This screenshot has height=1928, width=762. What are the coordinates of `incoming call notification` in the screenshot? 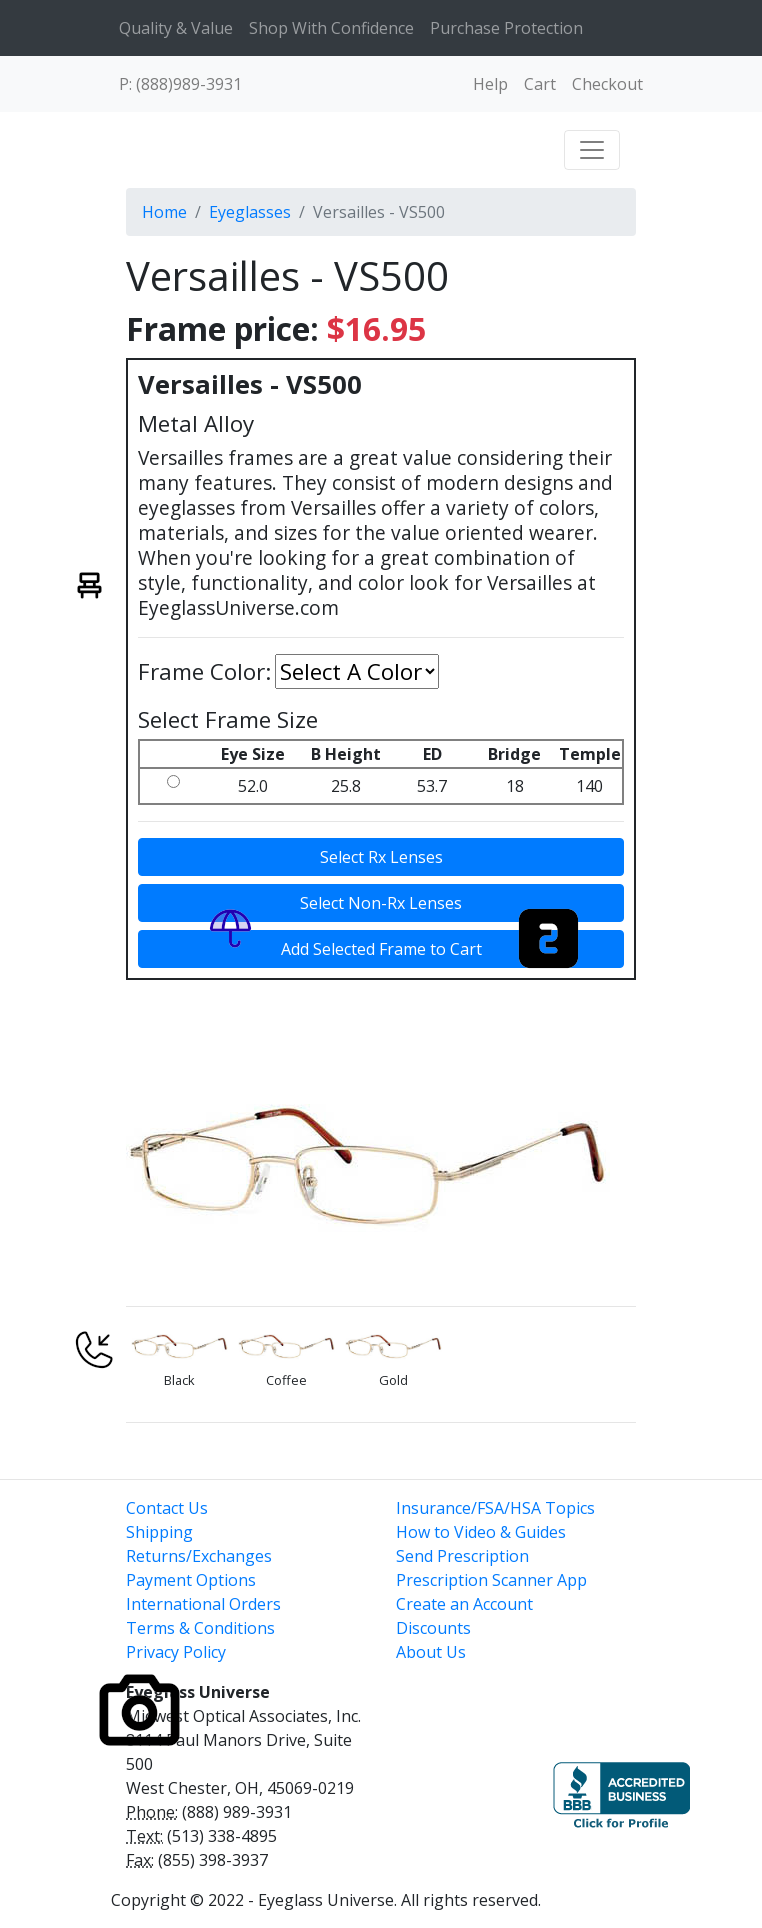 It's located at (95, 1349).